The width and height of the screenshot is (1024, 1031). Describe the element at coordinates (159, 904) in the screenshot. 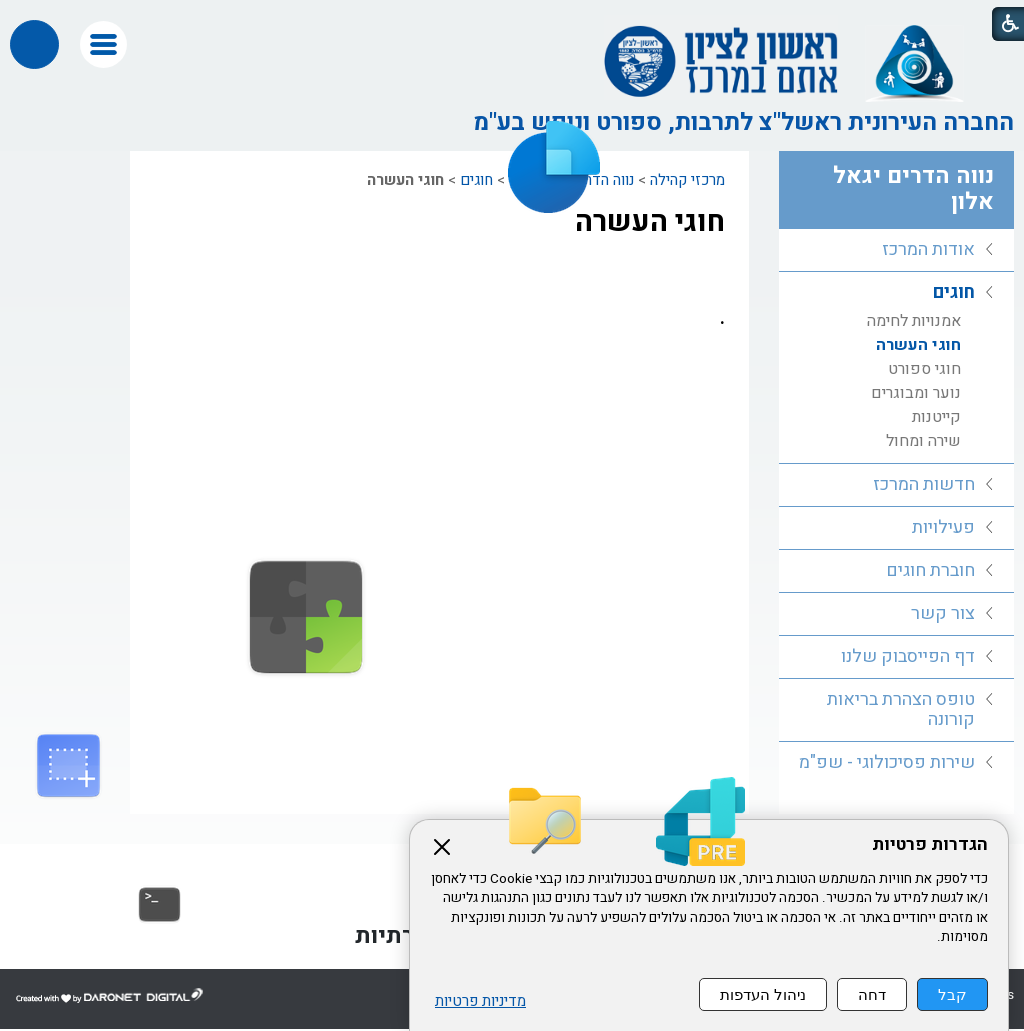

I see `open the terminal application` at that location.